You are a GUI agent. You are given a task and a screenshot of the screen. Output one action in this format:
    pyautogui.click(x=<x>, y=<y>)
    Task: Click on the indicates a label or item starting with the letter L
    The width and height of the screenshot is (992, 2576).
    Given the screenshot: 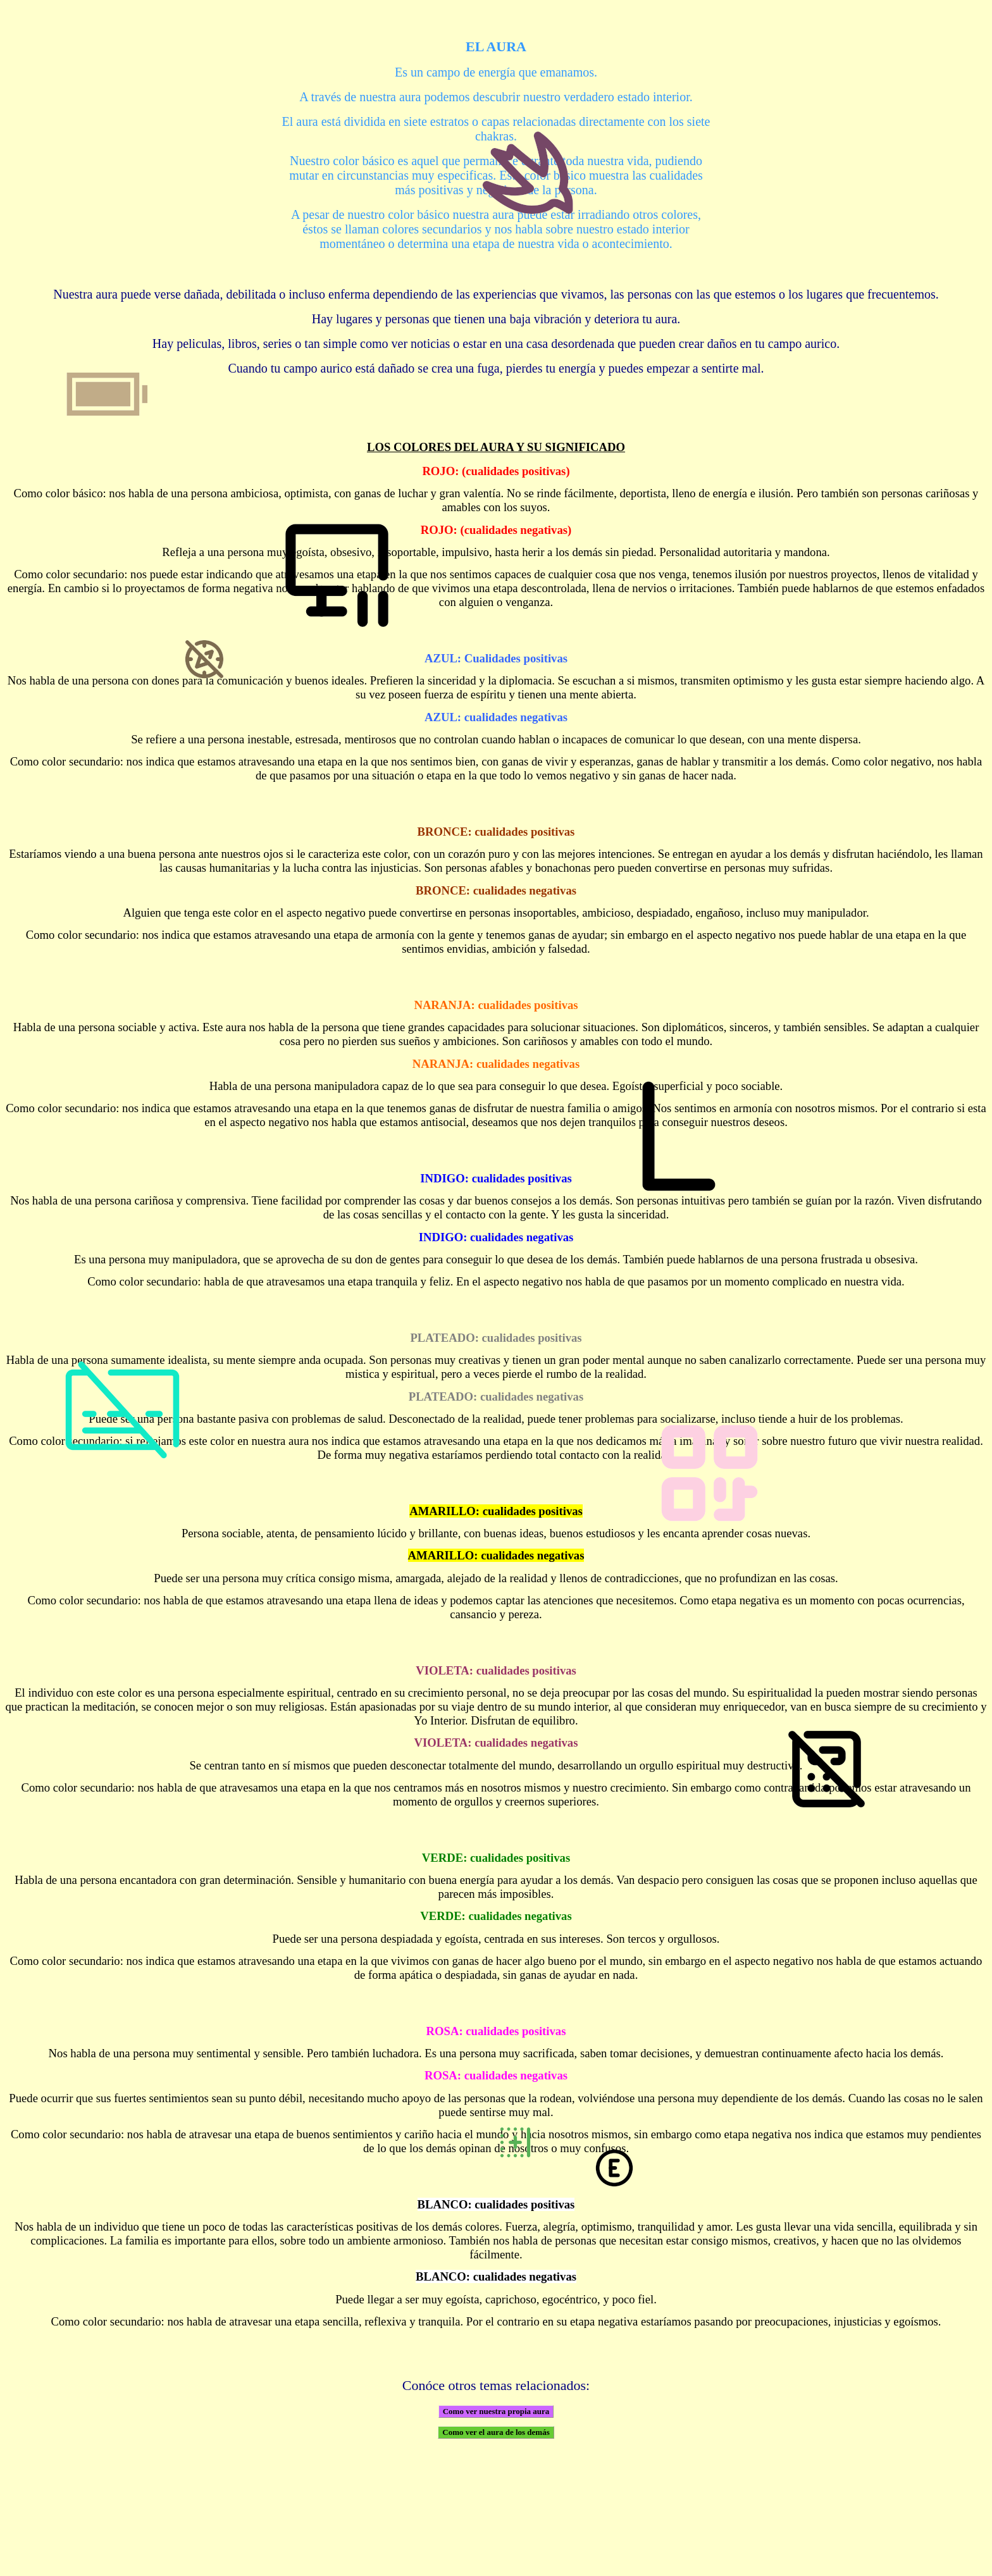 What is the action you would take?
    pyautogui.click(x=679, y=1136)
    